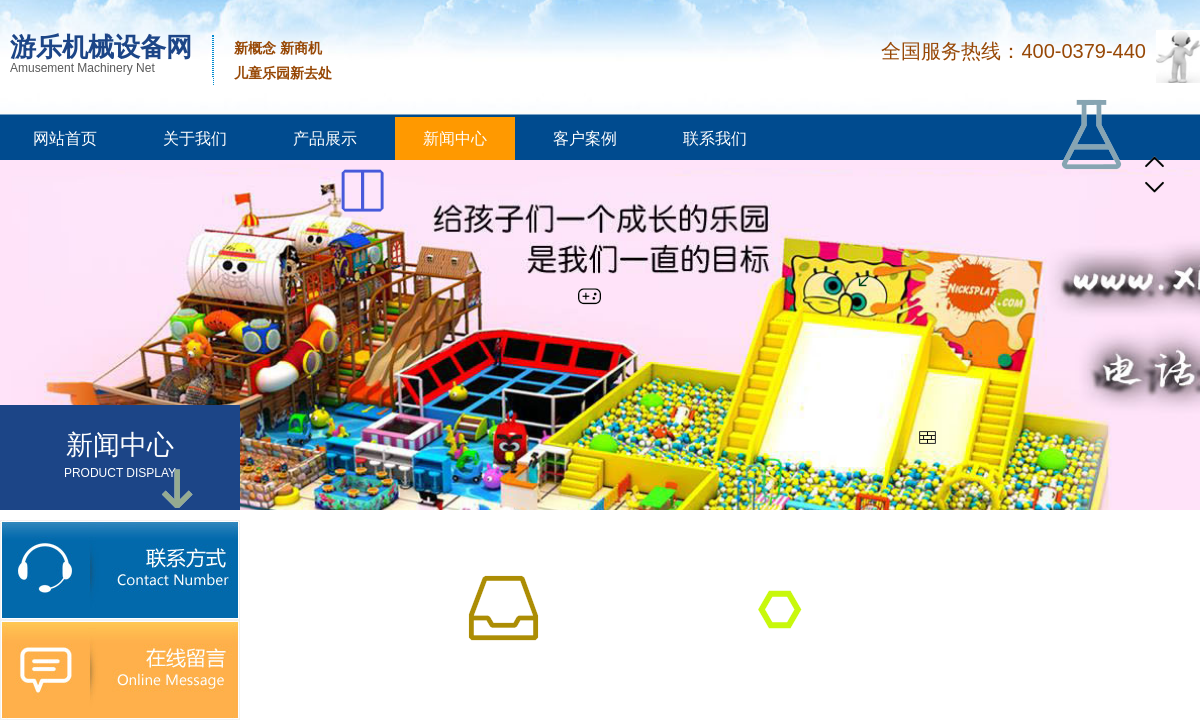 This screenshot has width=1200, height=720. Describe the element at coordinates (927, 437) in the screenshot. I see `access firewall or security settings` at that location.